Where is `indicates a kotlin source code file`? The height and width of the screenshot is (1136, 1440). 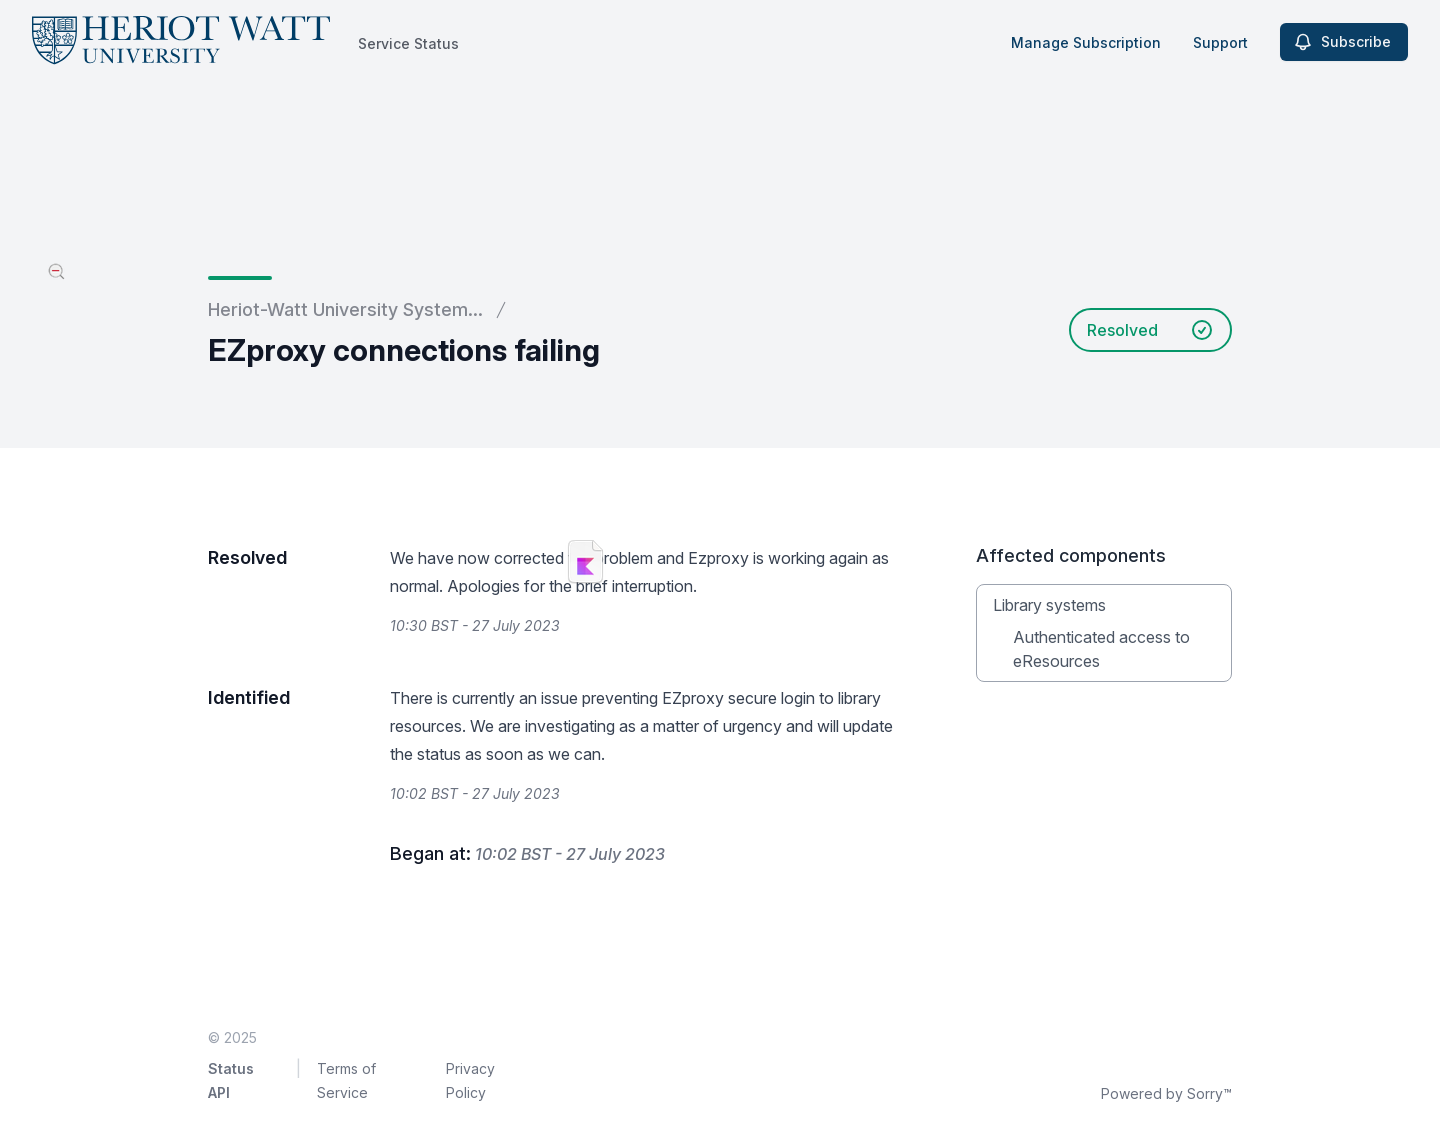
indicates a kotlin source code file is located at coordinates (585, 561).